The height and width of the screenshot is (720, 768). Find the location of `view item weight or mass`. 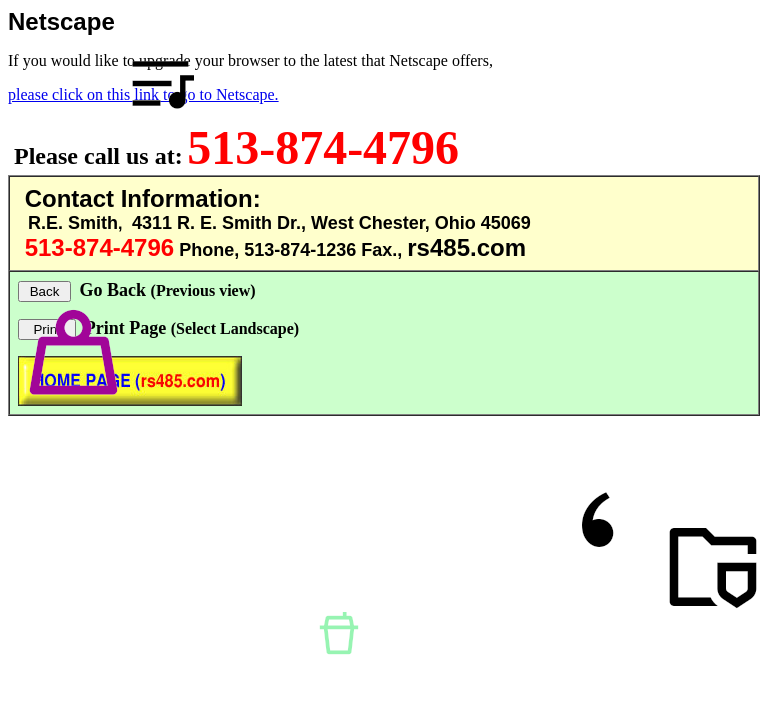

view item weight or mass is located at coordinates (73, 354).